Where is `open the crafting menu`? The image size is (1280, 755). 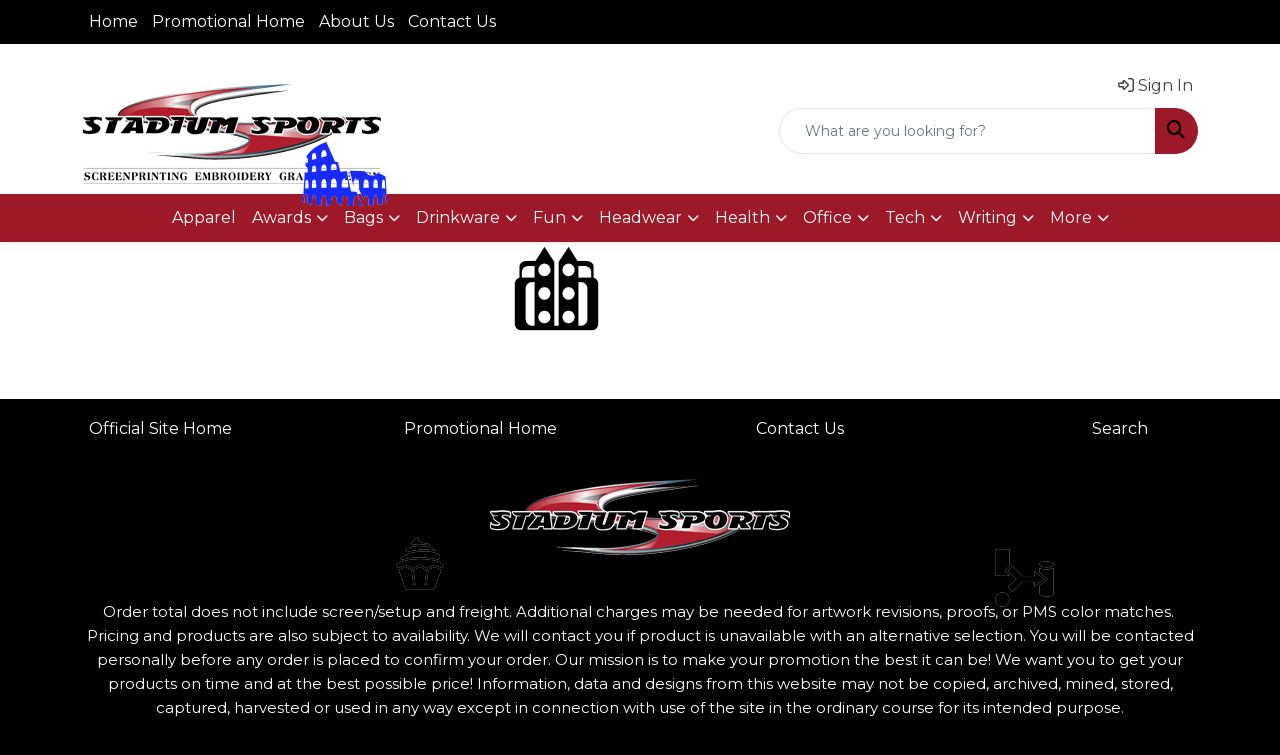 open the crafting menu is located at coordinates (1025, 579).